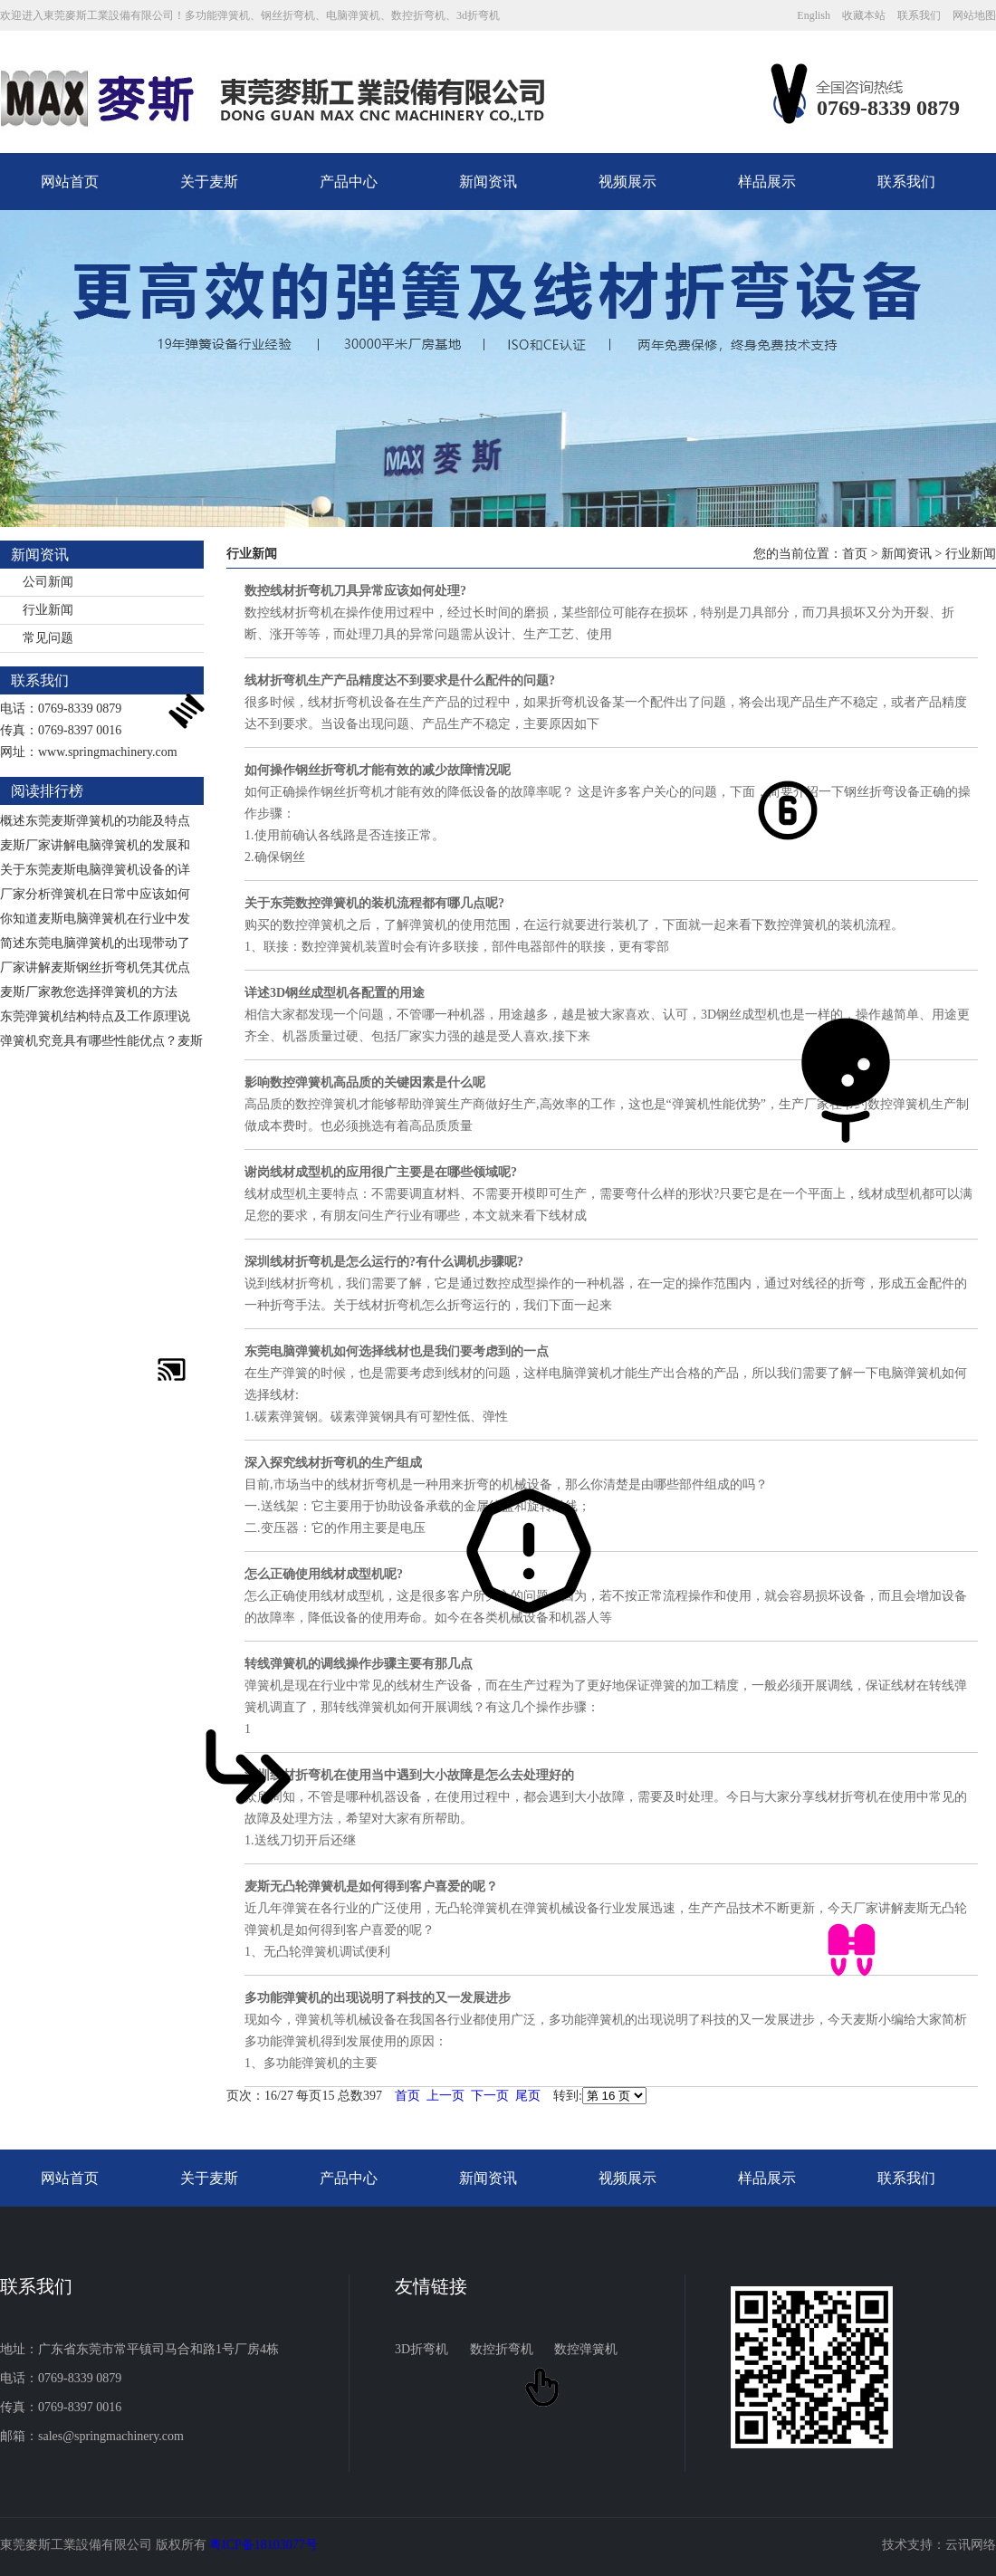 This screenshot has height=2576, width=996. I want to click on forward or redirect content multiple times, so click(251, 1769).